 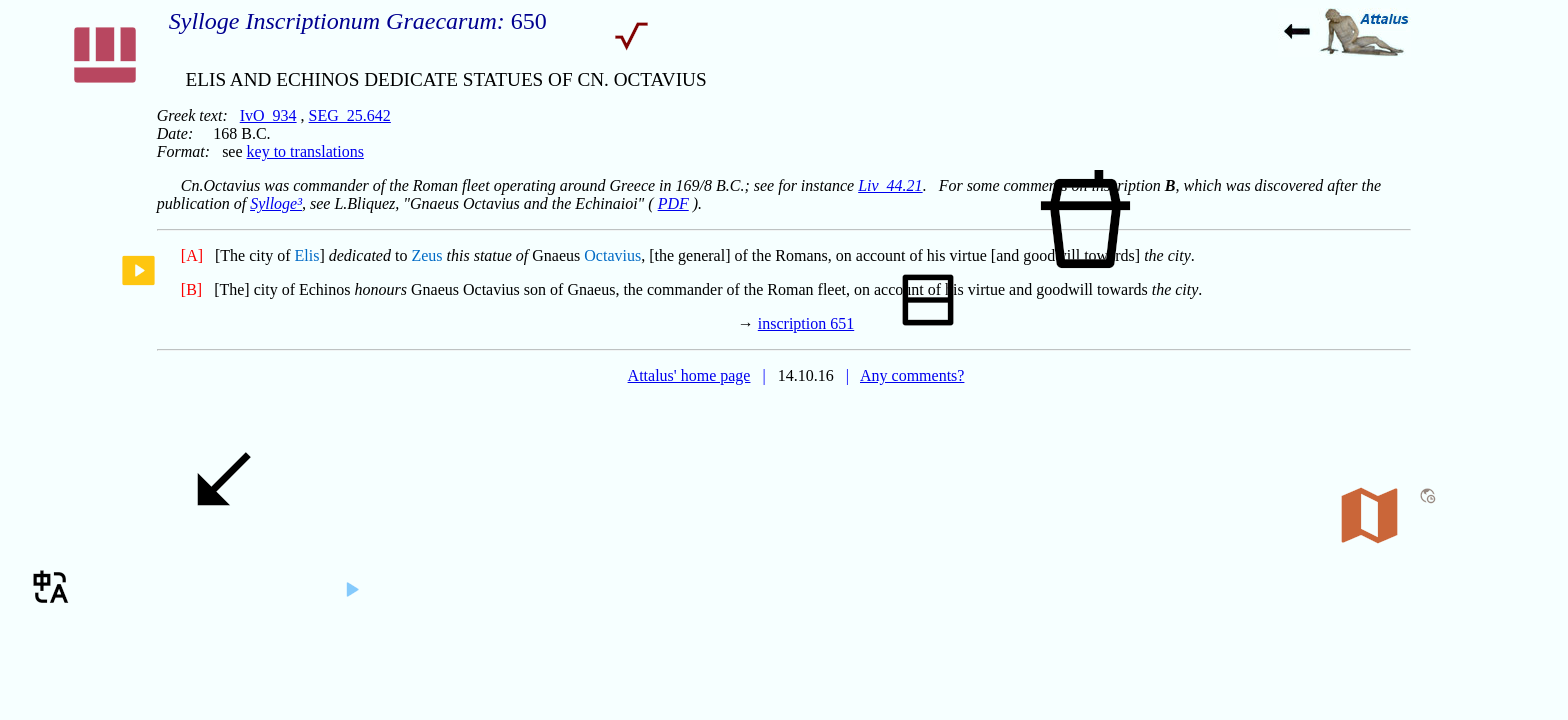 What do you see at coordinates (223, 480) in the screenshot?
I see `navigate back and down` at bounding box center [223, 480].